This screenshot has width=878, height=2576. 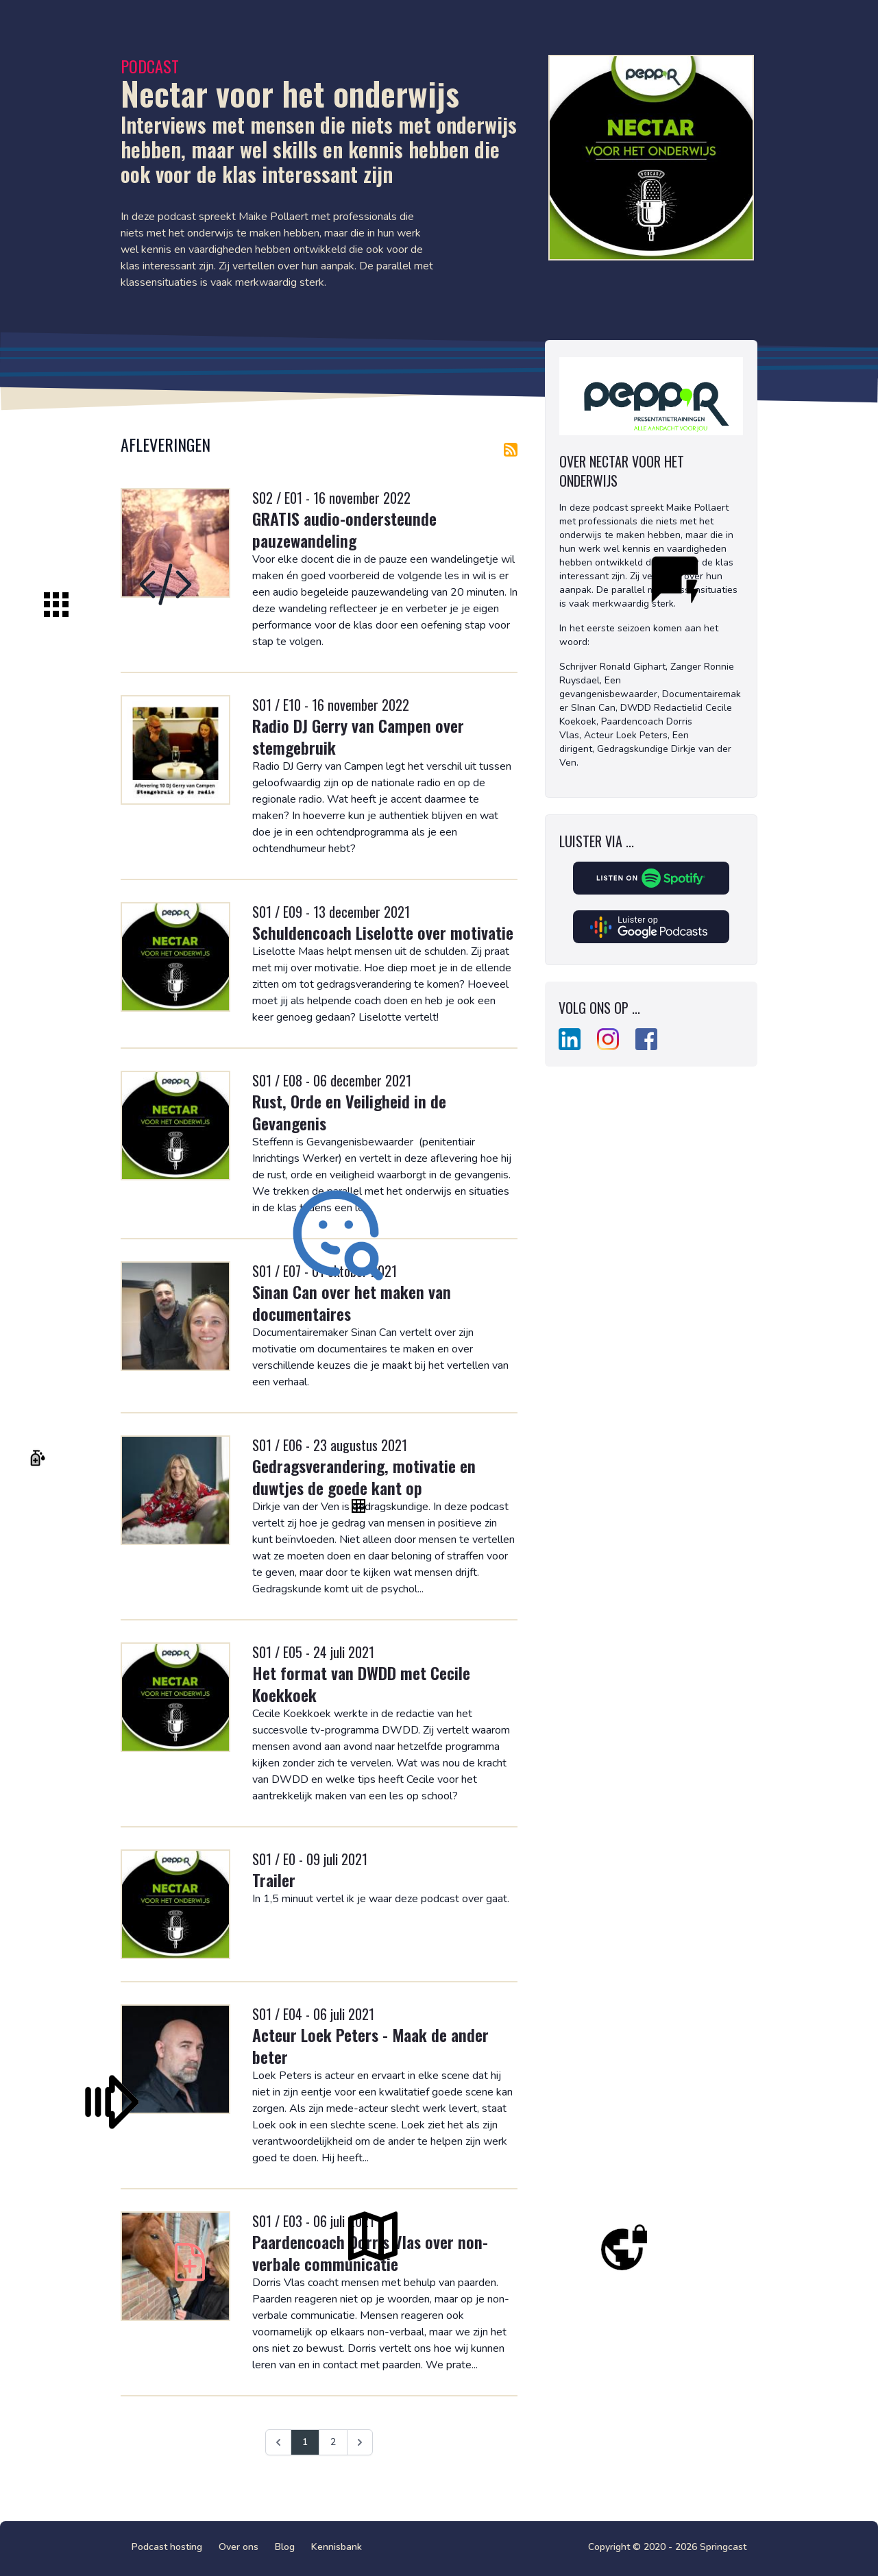 What do you see at coordinates (190, 2262) in the screenshot?
I see `create a new document` at bounding box center [190, 2262].